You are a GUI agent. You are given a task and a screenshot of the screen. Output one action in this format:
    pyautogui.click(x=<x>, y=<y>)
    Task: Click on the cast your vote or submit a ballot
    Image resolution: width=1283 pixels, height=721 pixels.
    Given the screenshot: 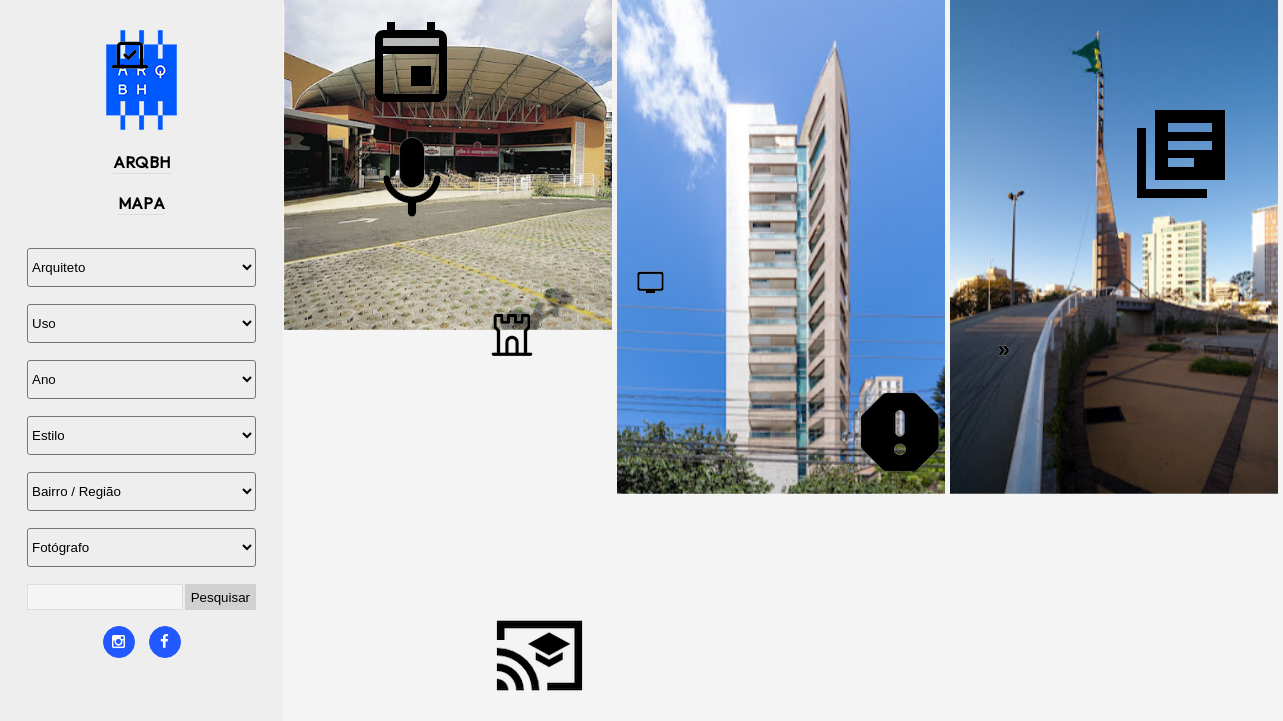 What is the action you would take?
    pyautogui.click(x=130, y=55)
    